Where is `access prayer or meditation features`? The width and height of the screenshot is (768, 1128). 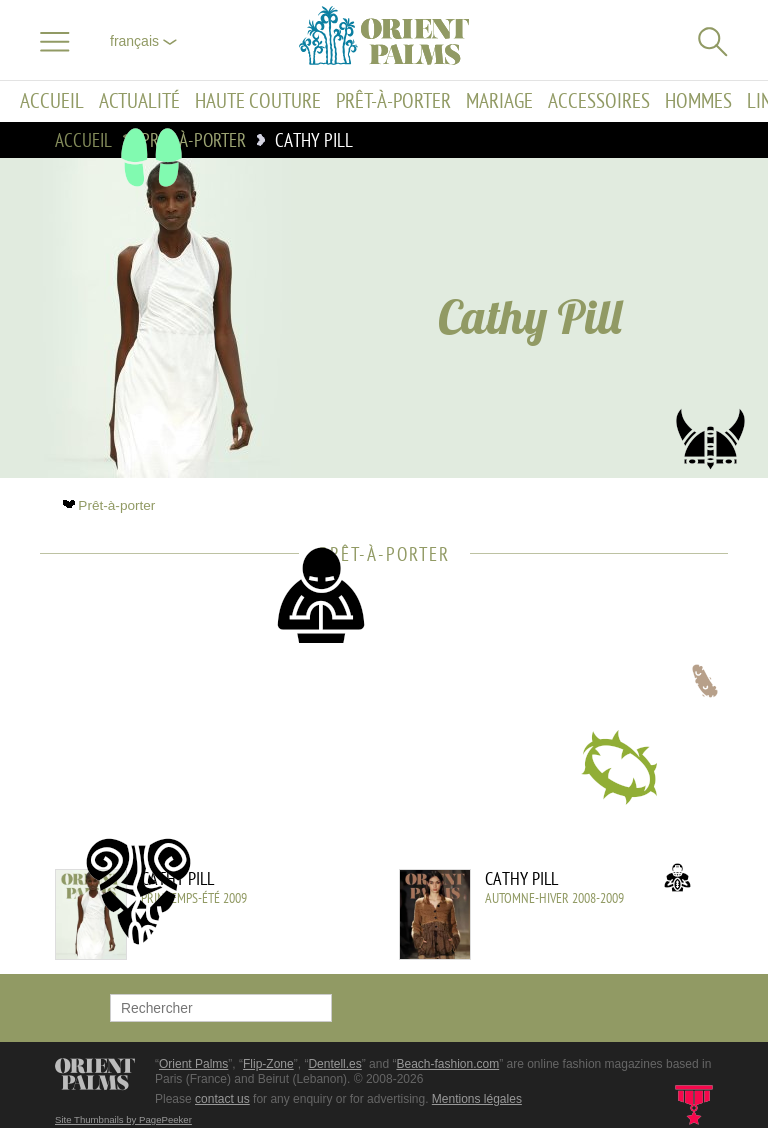
access prayer or meditation features is located at coordinates (320, 595).